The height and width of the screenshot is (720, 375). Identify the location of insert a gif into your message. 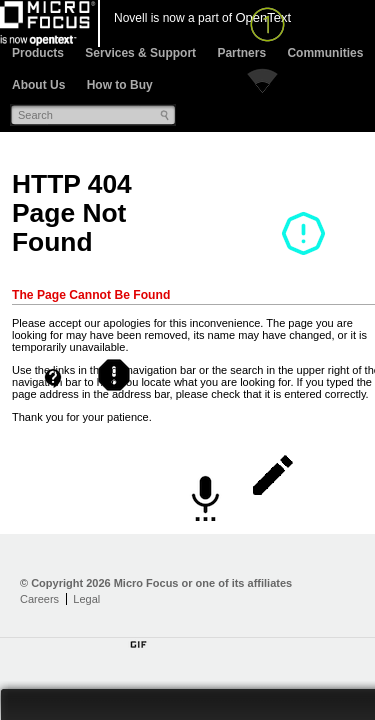
(138, 644).